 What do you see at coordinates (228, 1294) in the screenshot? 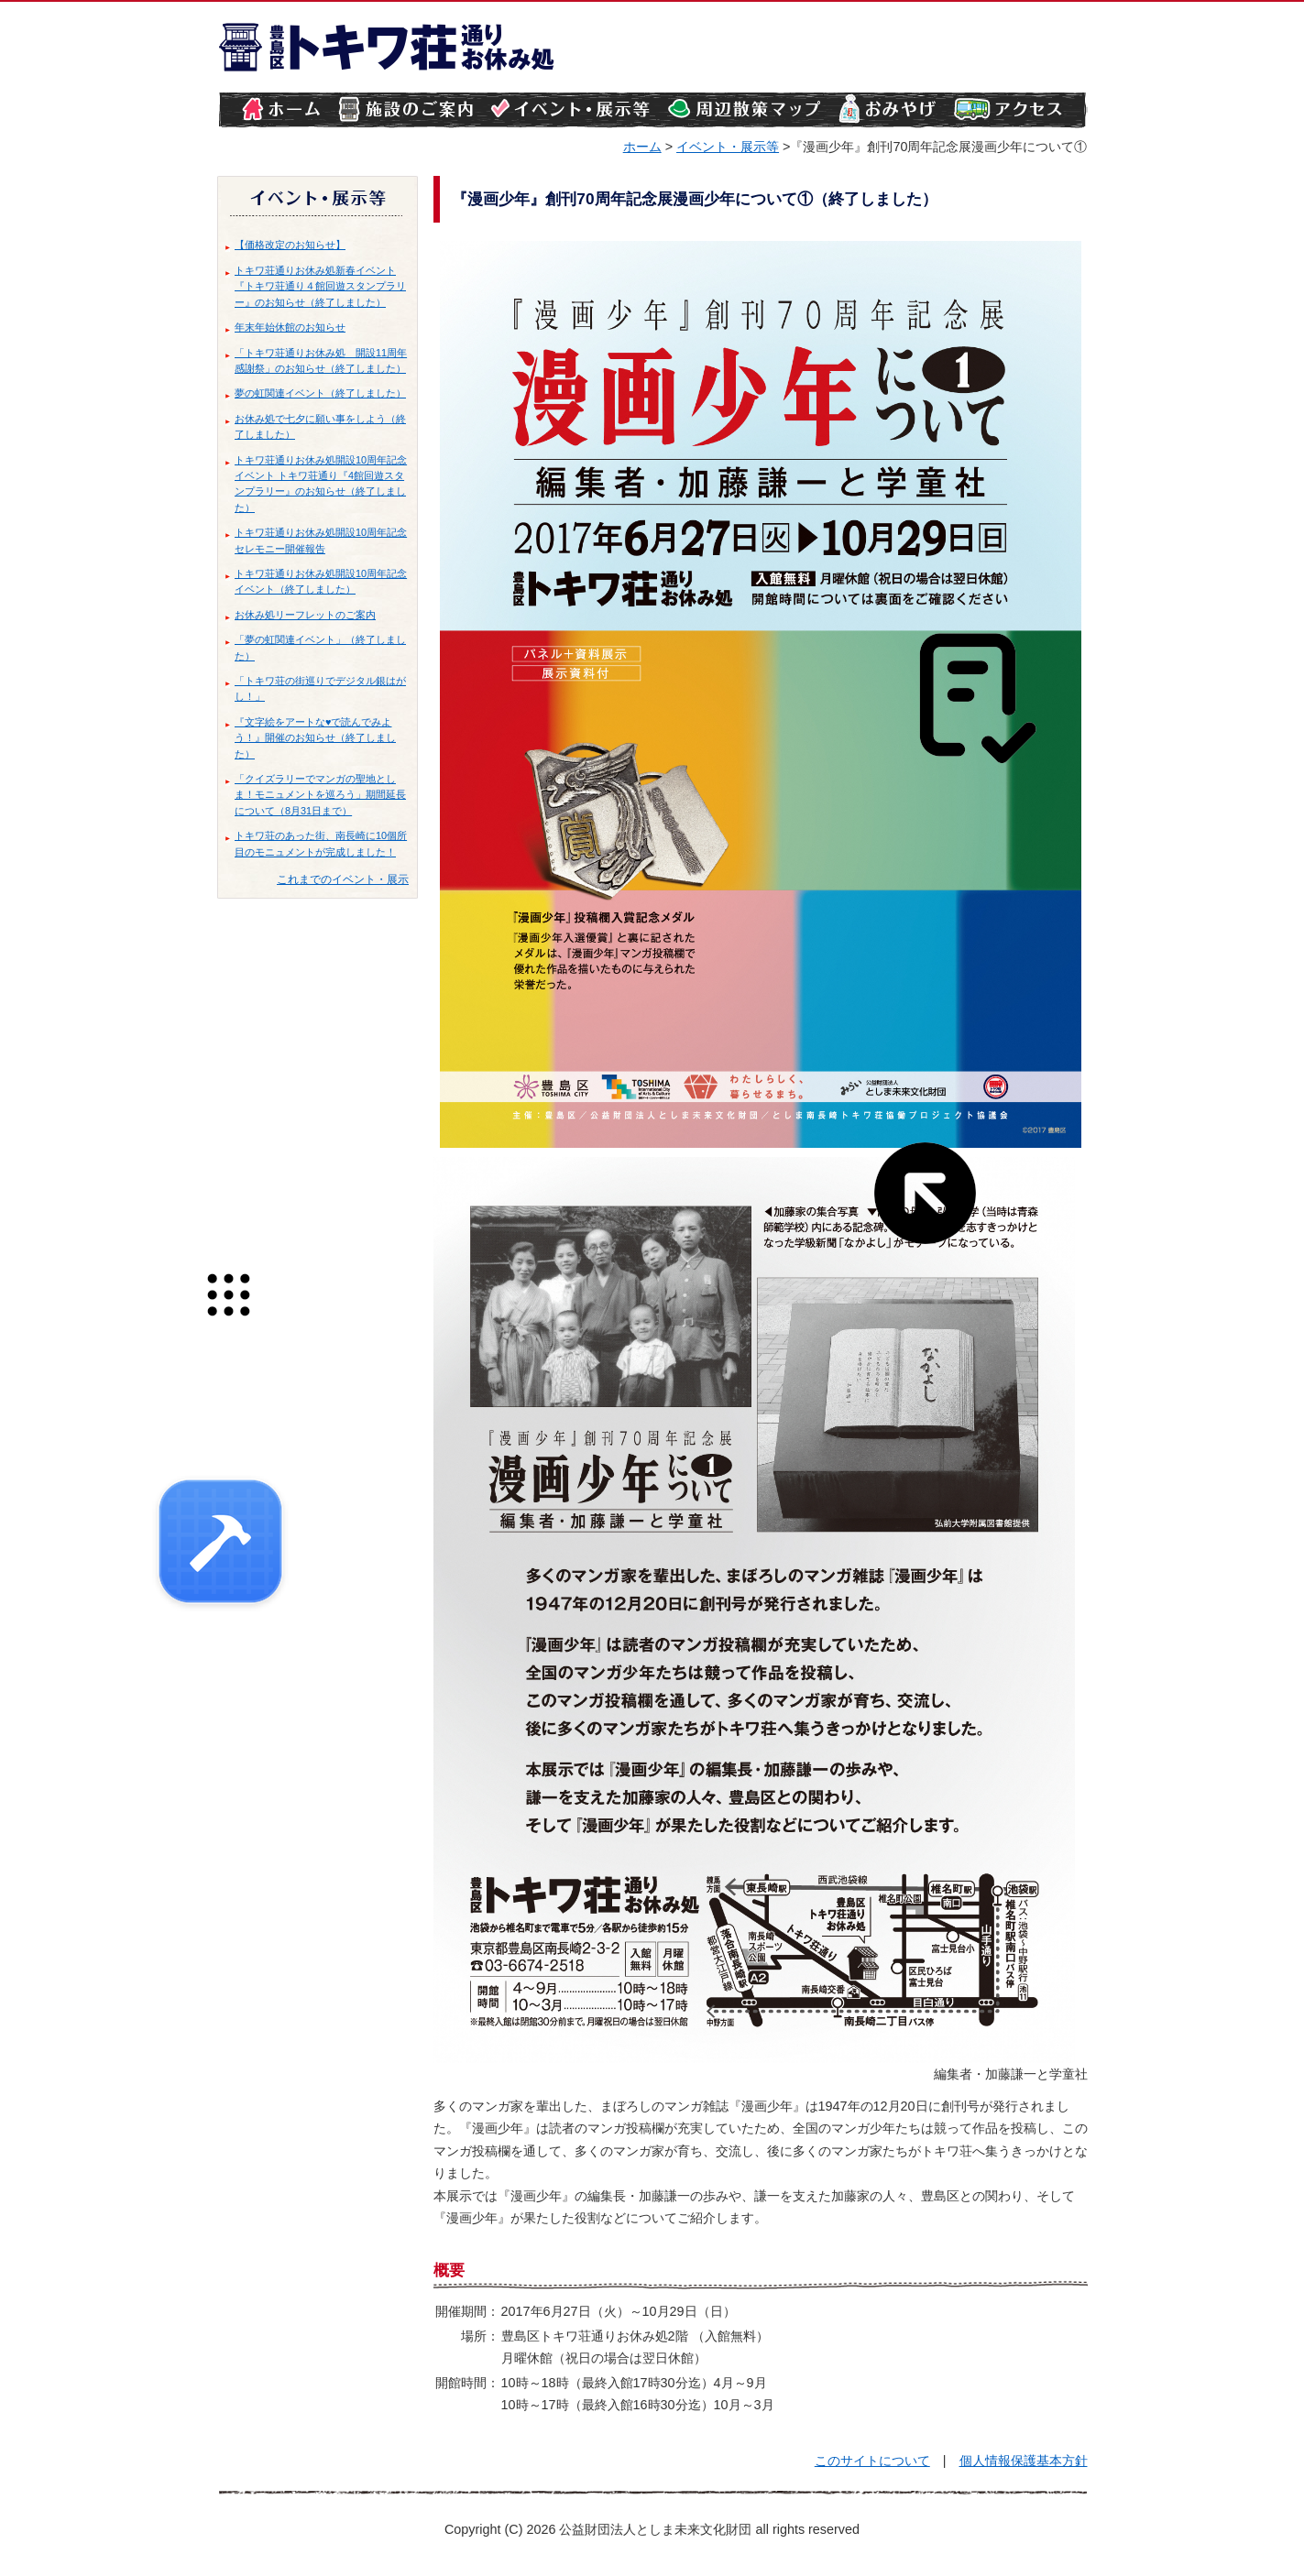
I see `open app drawer or launcher` at bounding box center [228, 1294].